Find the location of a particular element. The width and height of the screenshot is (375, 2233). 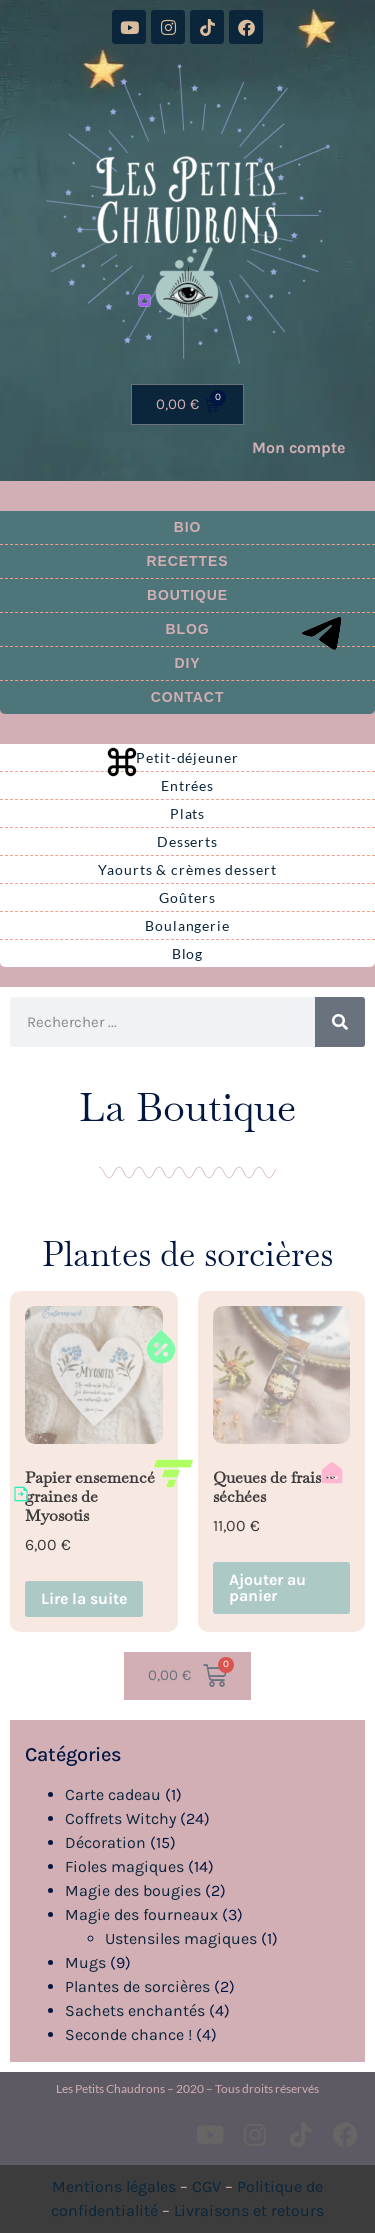

taipy brand logo is located at coordinates (173, 1473).